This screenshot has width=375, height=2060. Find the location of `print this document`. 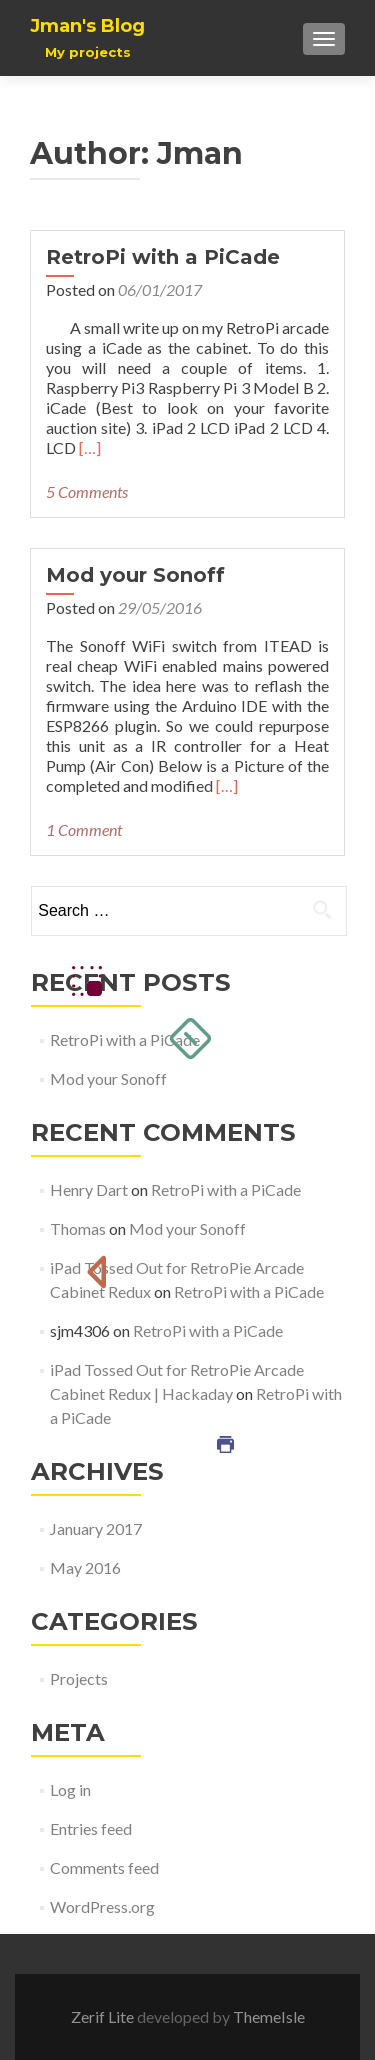

print this document is located at coordinates (225, 1444).